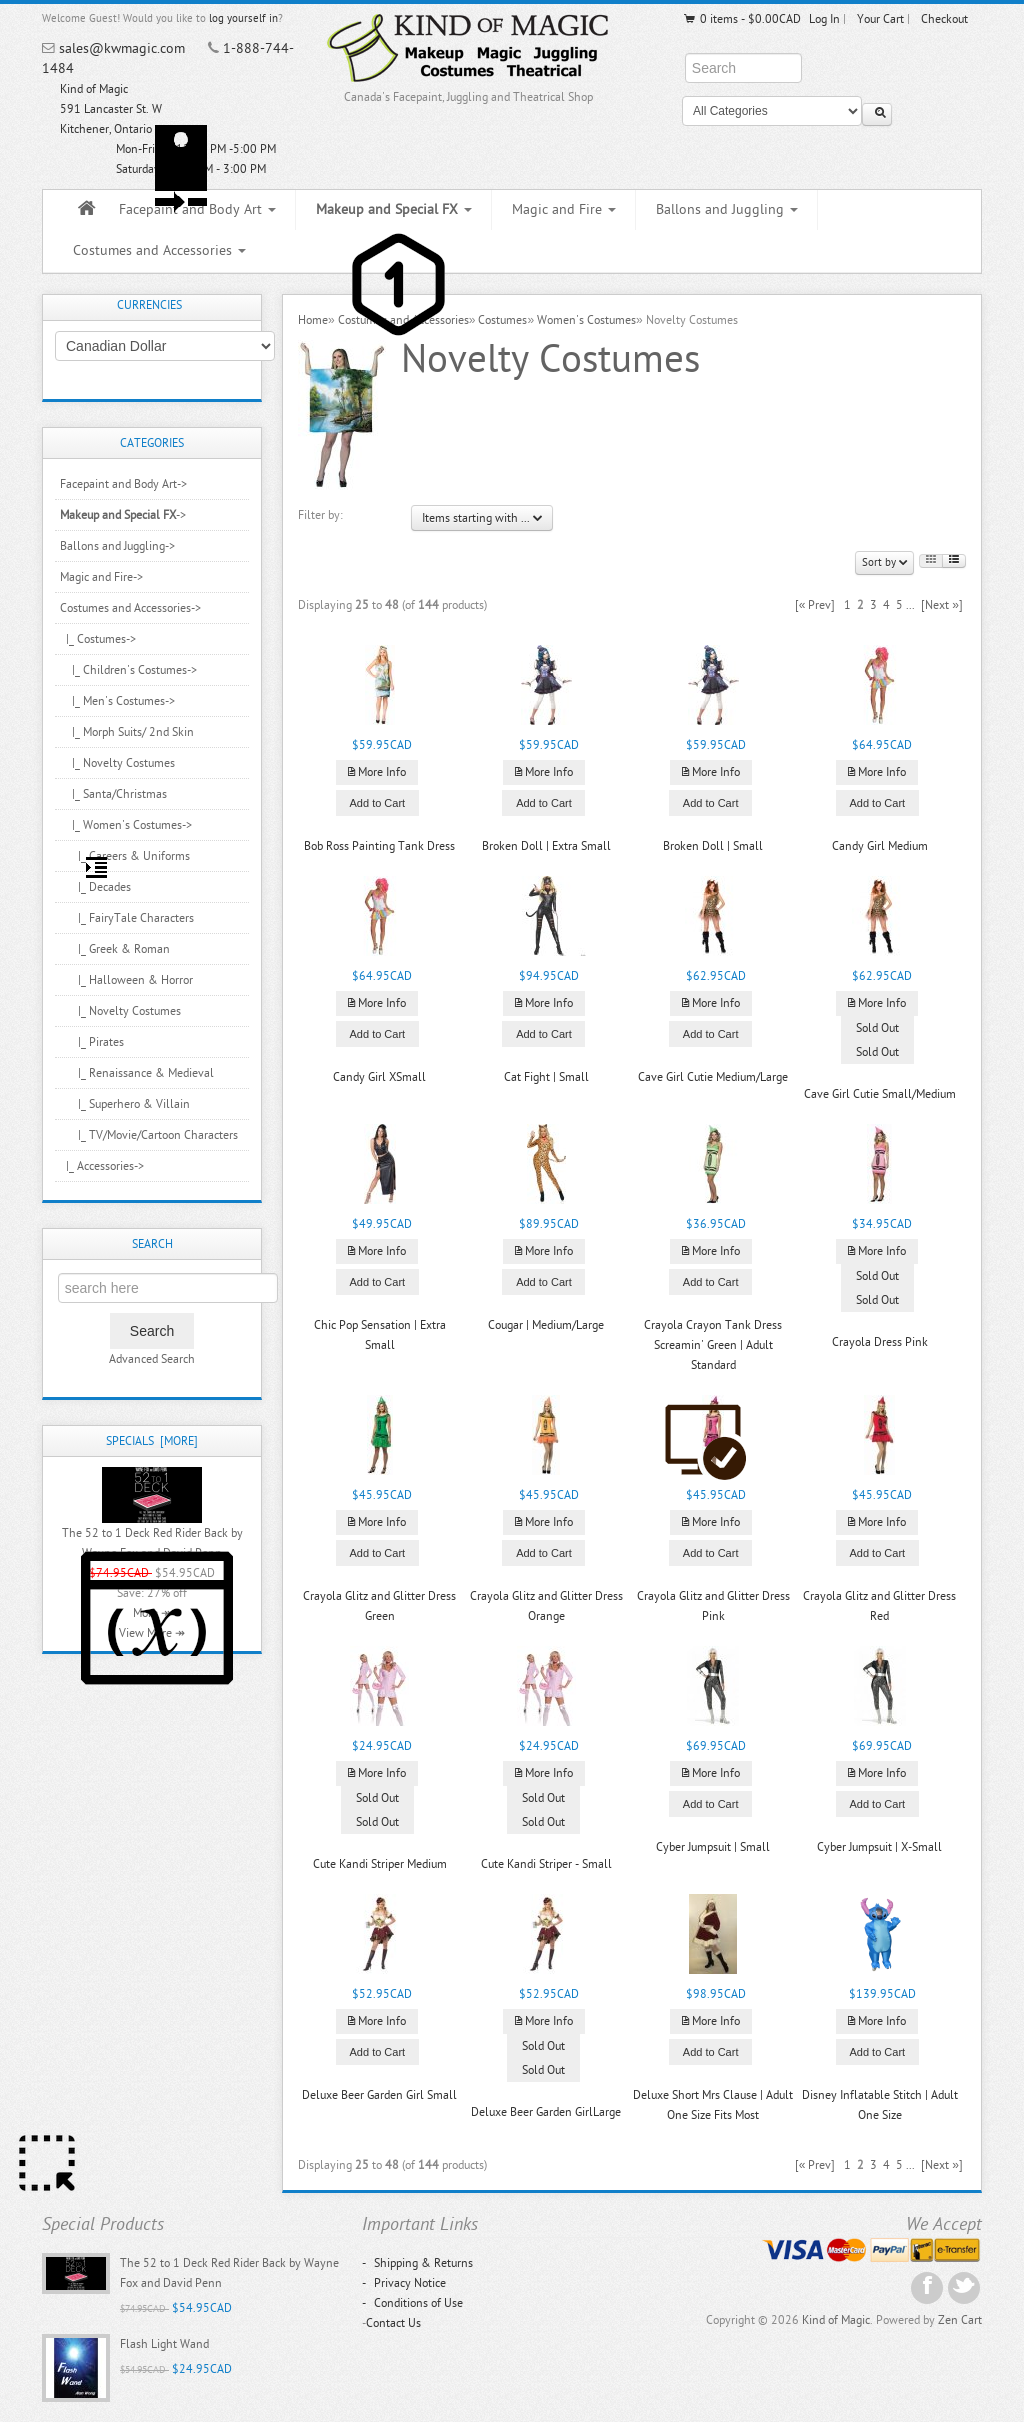 The image size is (1024, 2422). What do you see at coordinates (398, 284) in the screenshot?
I see `indicates step one in a multi-step process` at bounding box center [398, 284].